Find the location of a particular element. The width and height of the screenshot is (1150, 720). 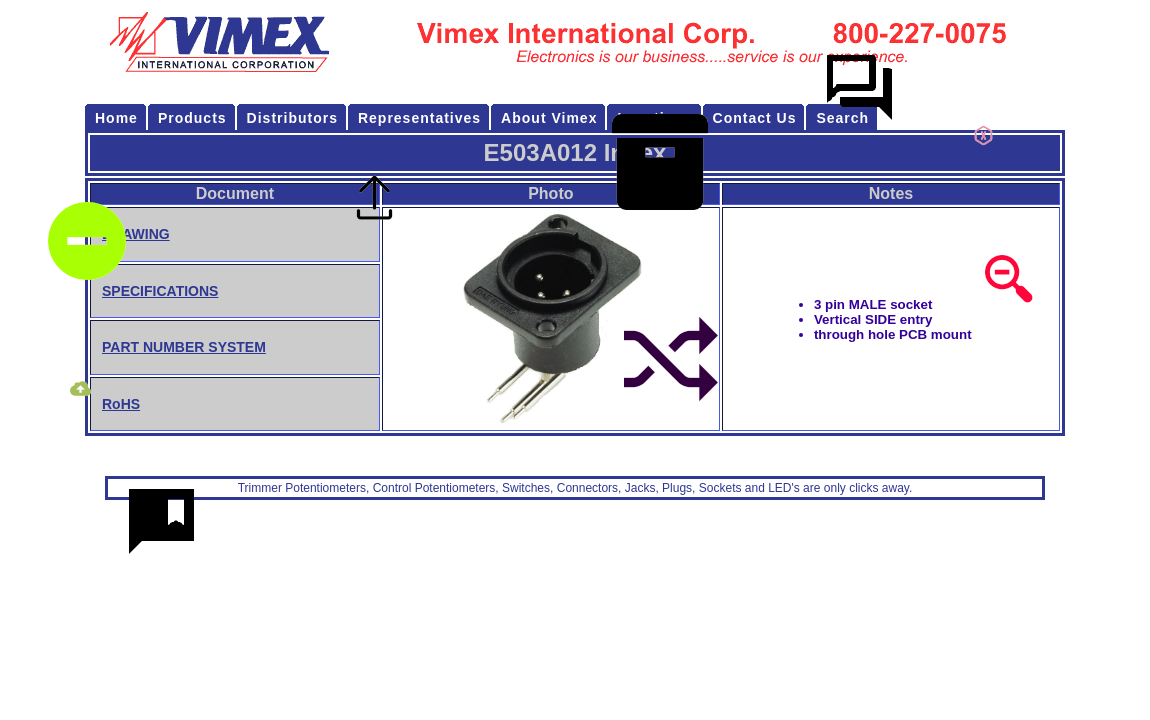

open discussion forum or community chat is located at coordinates (859, 87).